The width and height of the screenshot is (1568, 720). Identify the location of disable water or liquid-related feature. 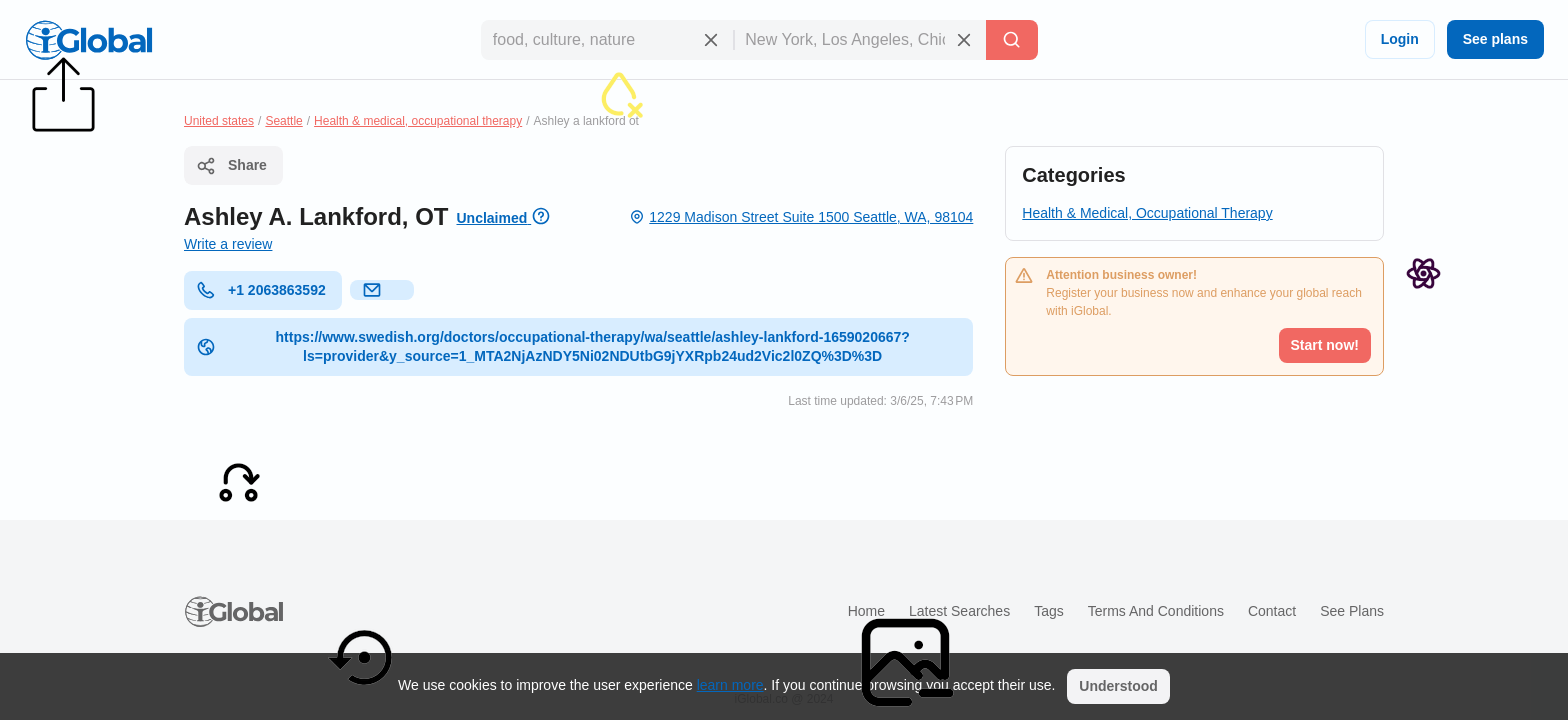
(619, 94).